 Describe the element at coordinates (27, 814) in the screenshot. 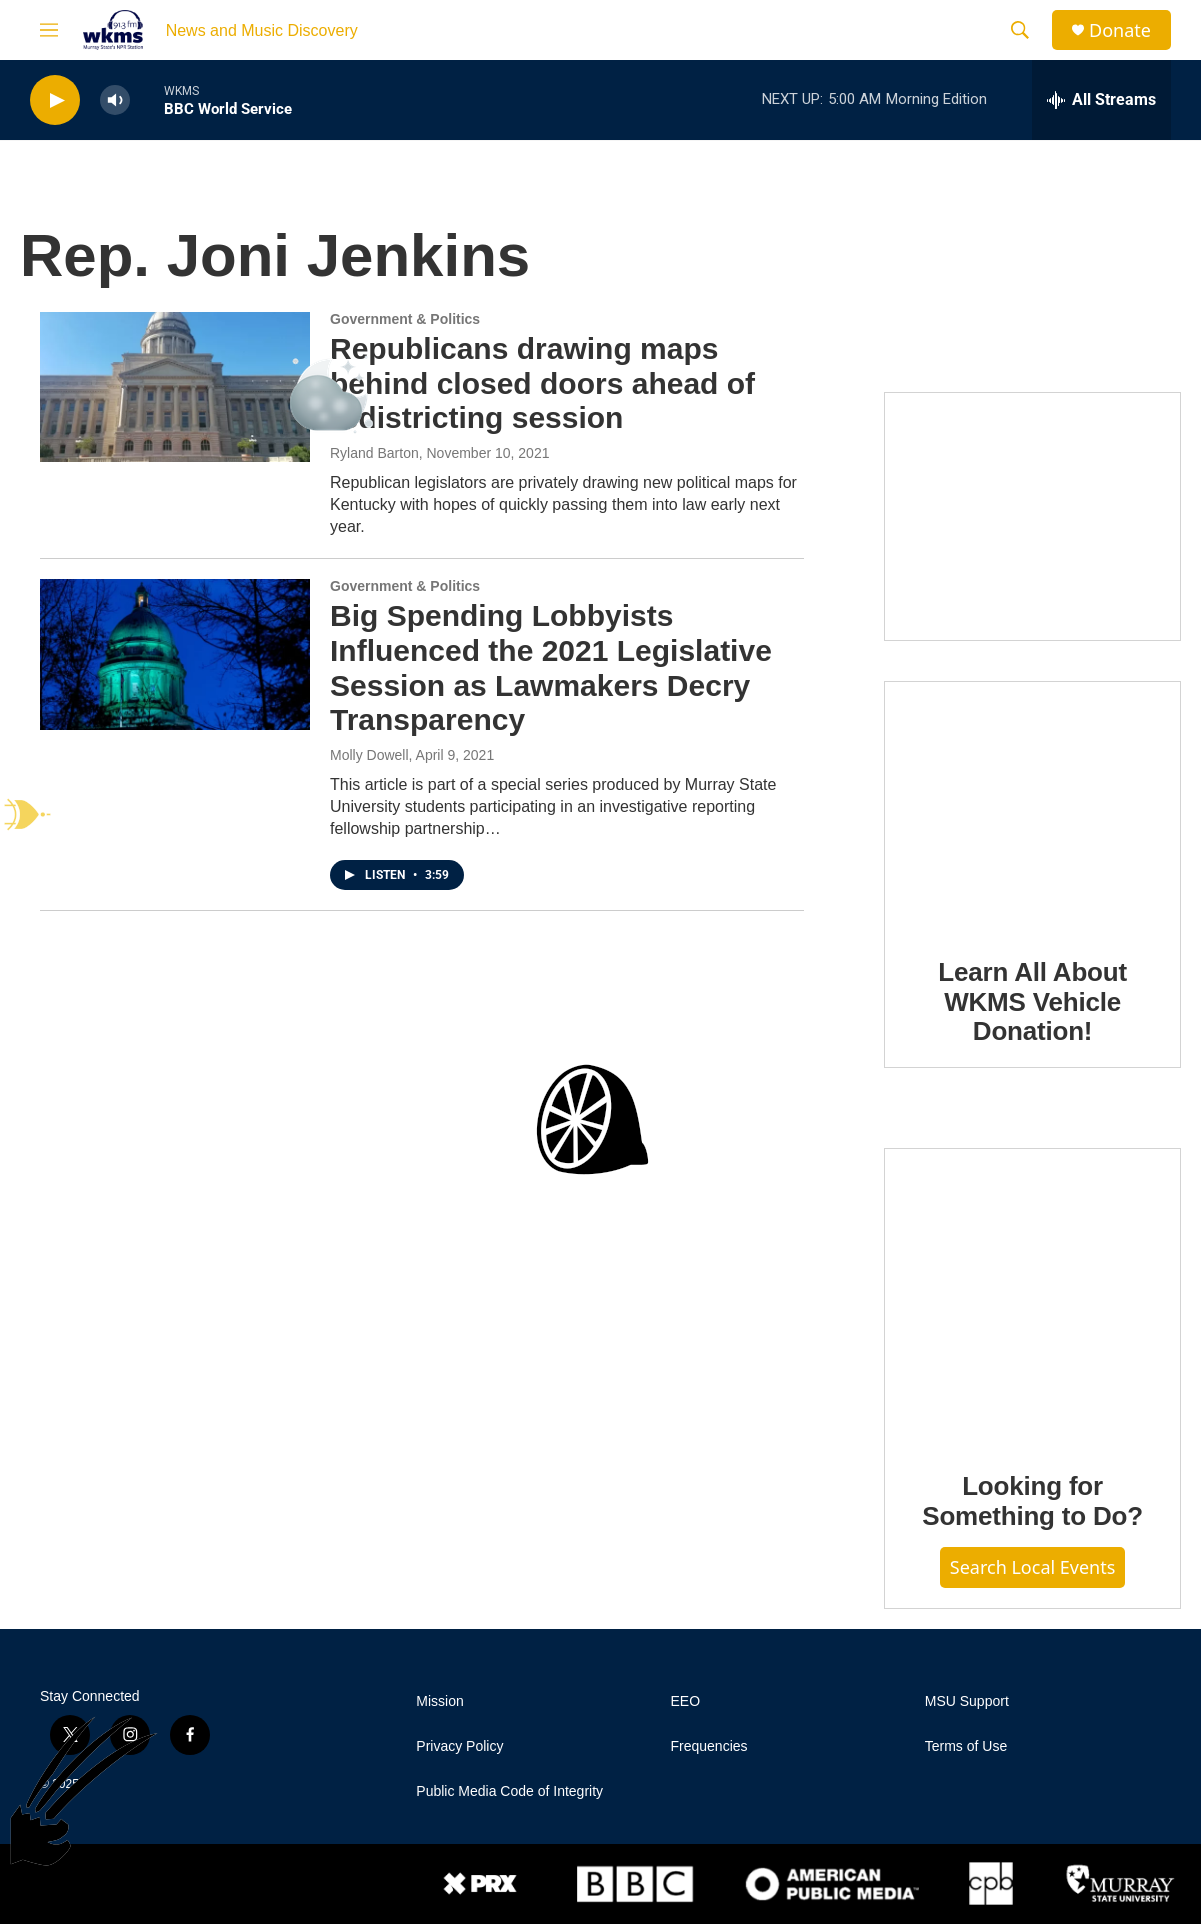

I see `XNOR logic gate symbol in circuit design tool` at that location.